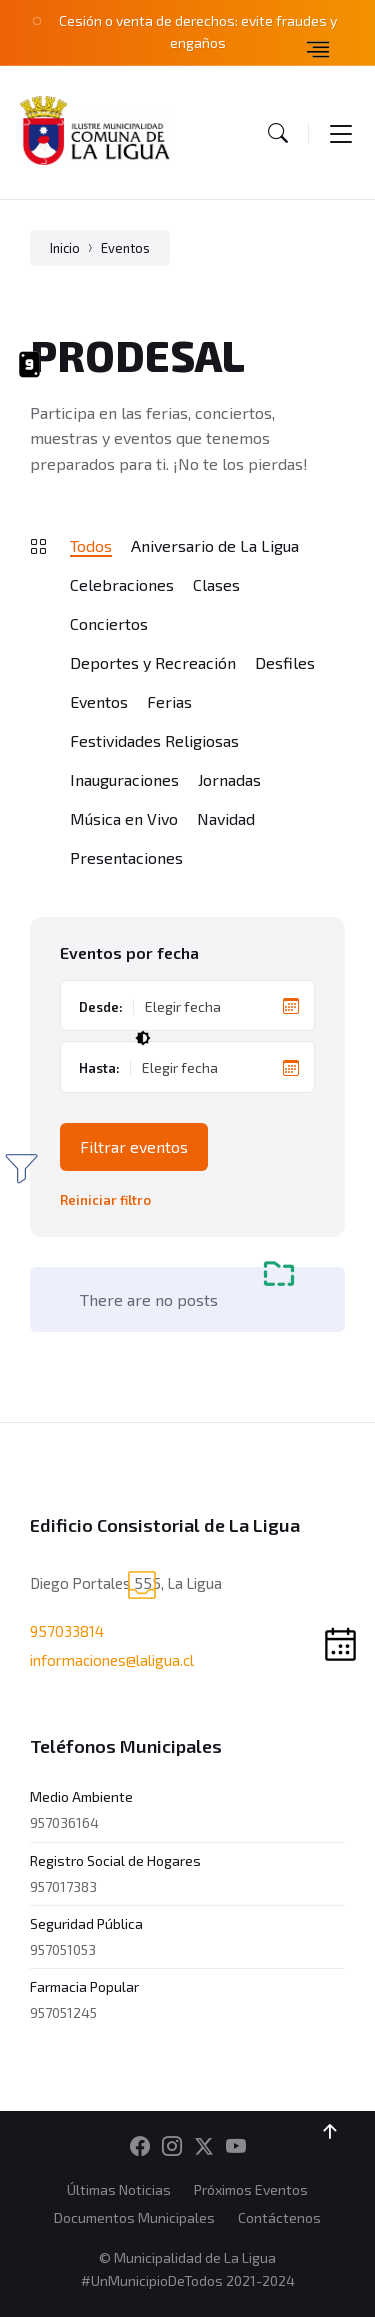 Image resolution: width=375 pixels, height=2317 pixels. I want to click on adjust screen brightness level, so click(143, 1038).